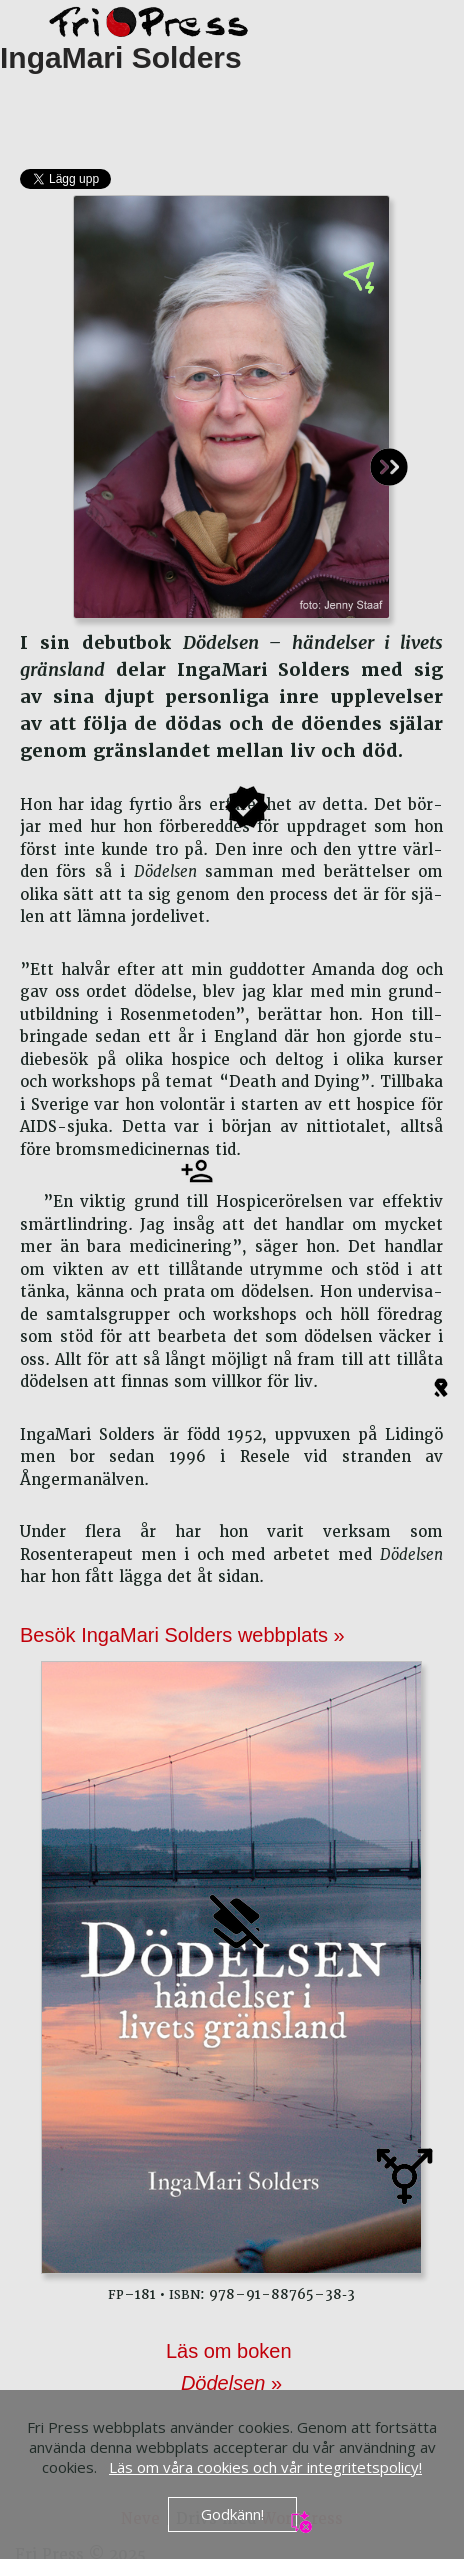 The height and width of the screenshot is (2559, 464). I want to click on ai chat error or failed response, so click(301, 2522).